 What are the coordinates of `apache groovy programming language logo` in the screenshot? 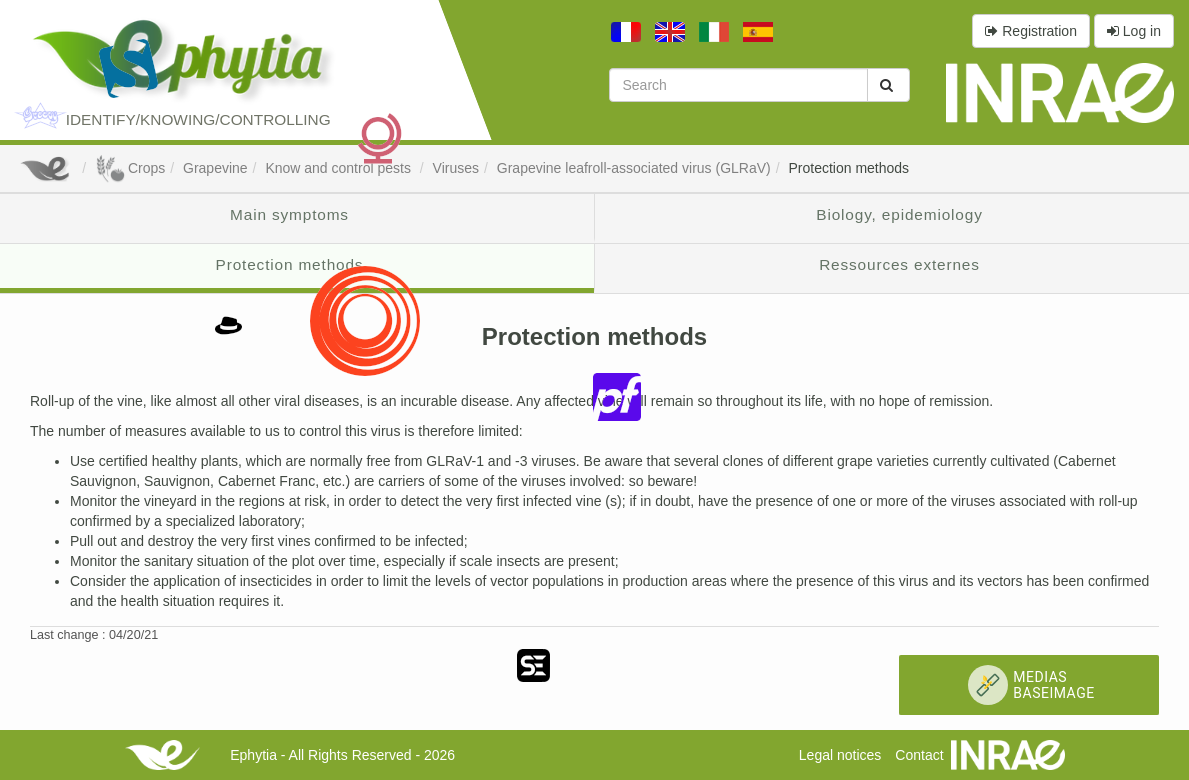 It's located at (40, 115).